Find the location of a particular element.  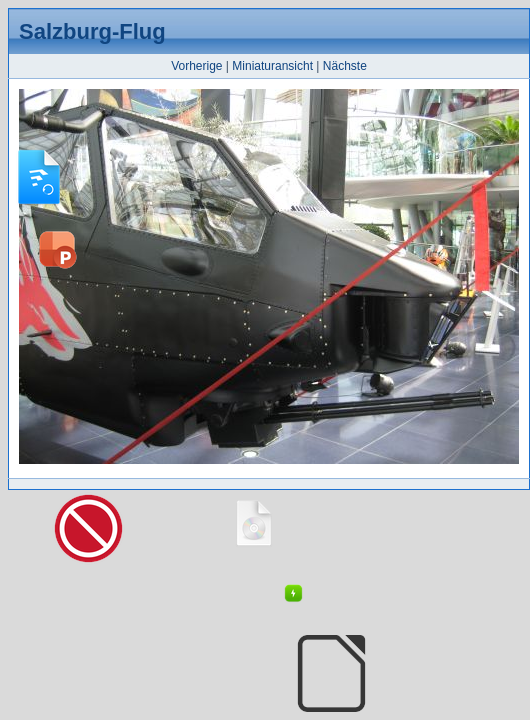

delete selected item is located at coordinates (88, 528).